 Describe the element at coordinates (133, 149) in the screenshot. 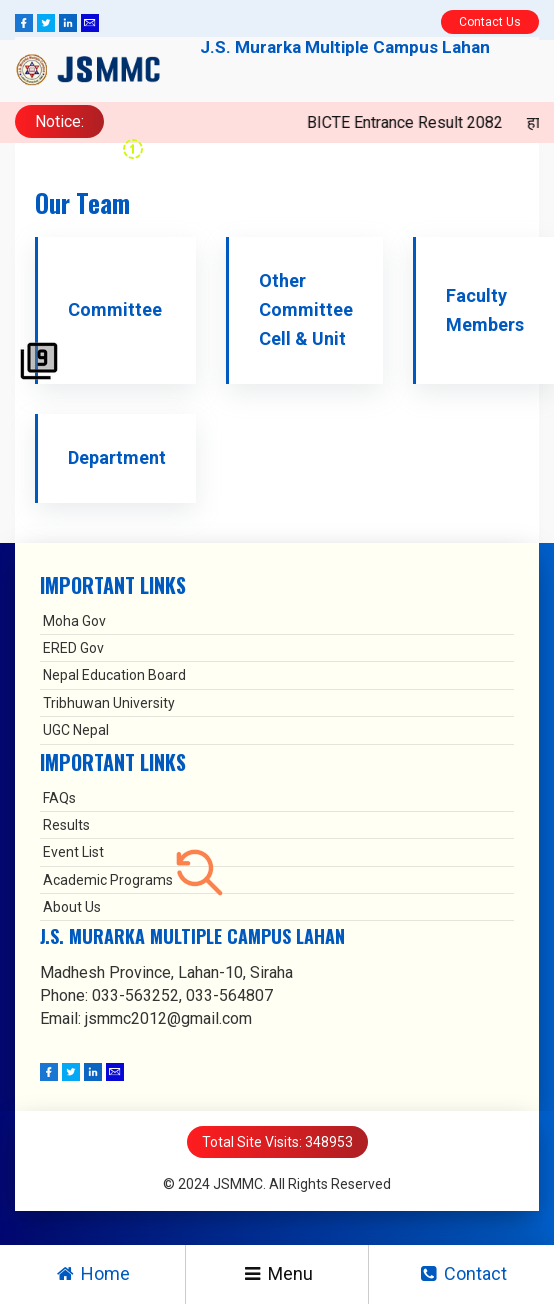

I see `indicates step one in a multi-step process` at that location.